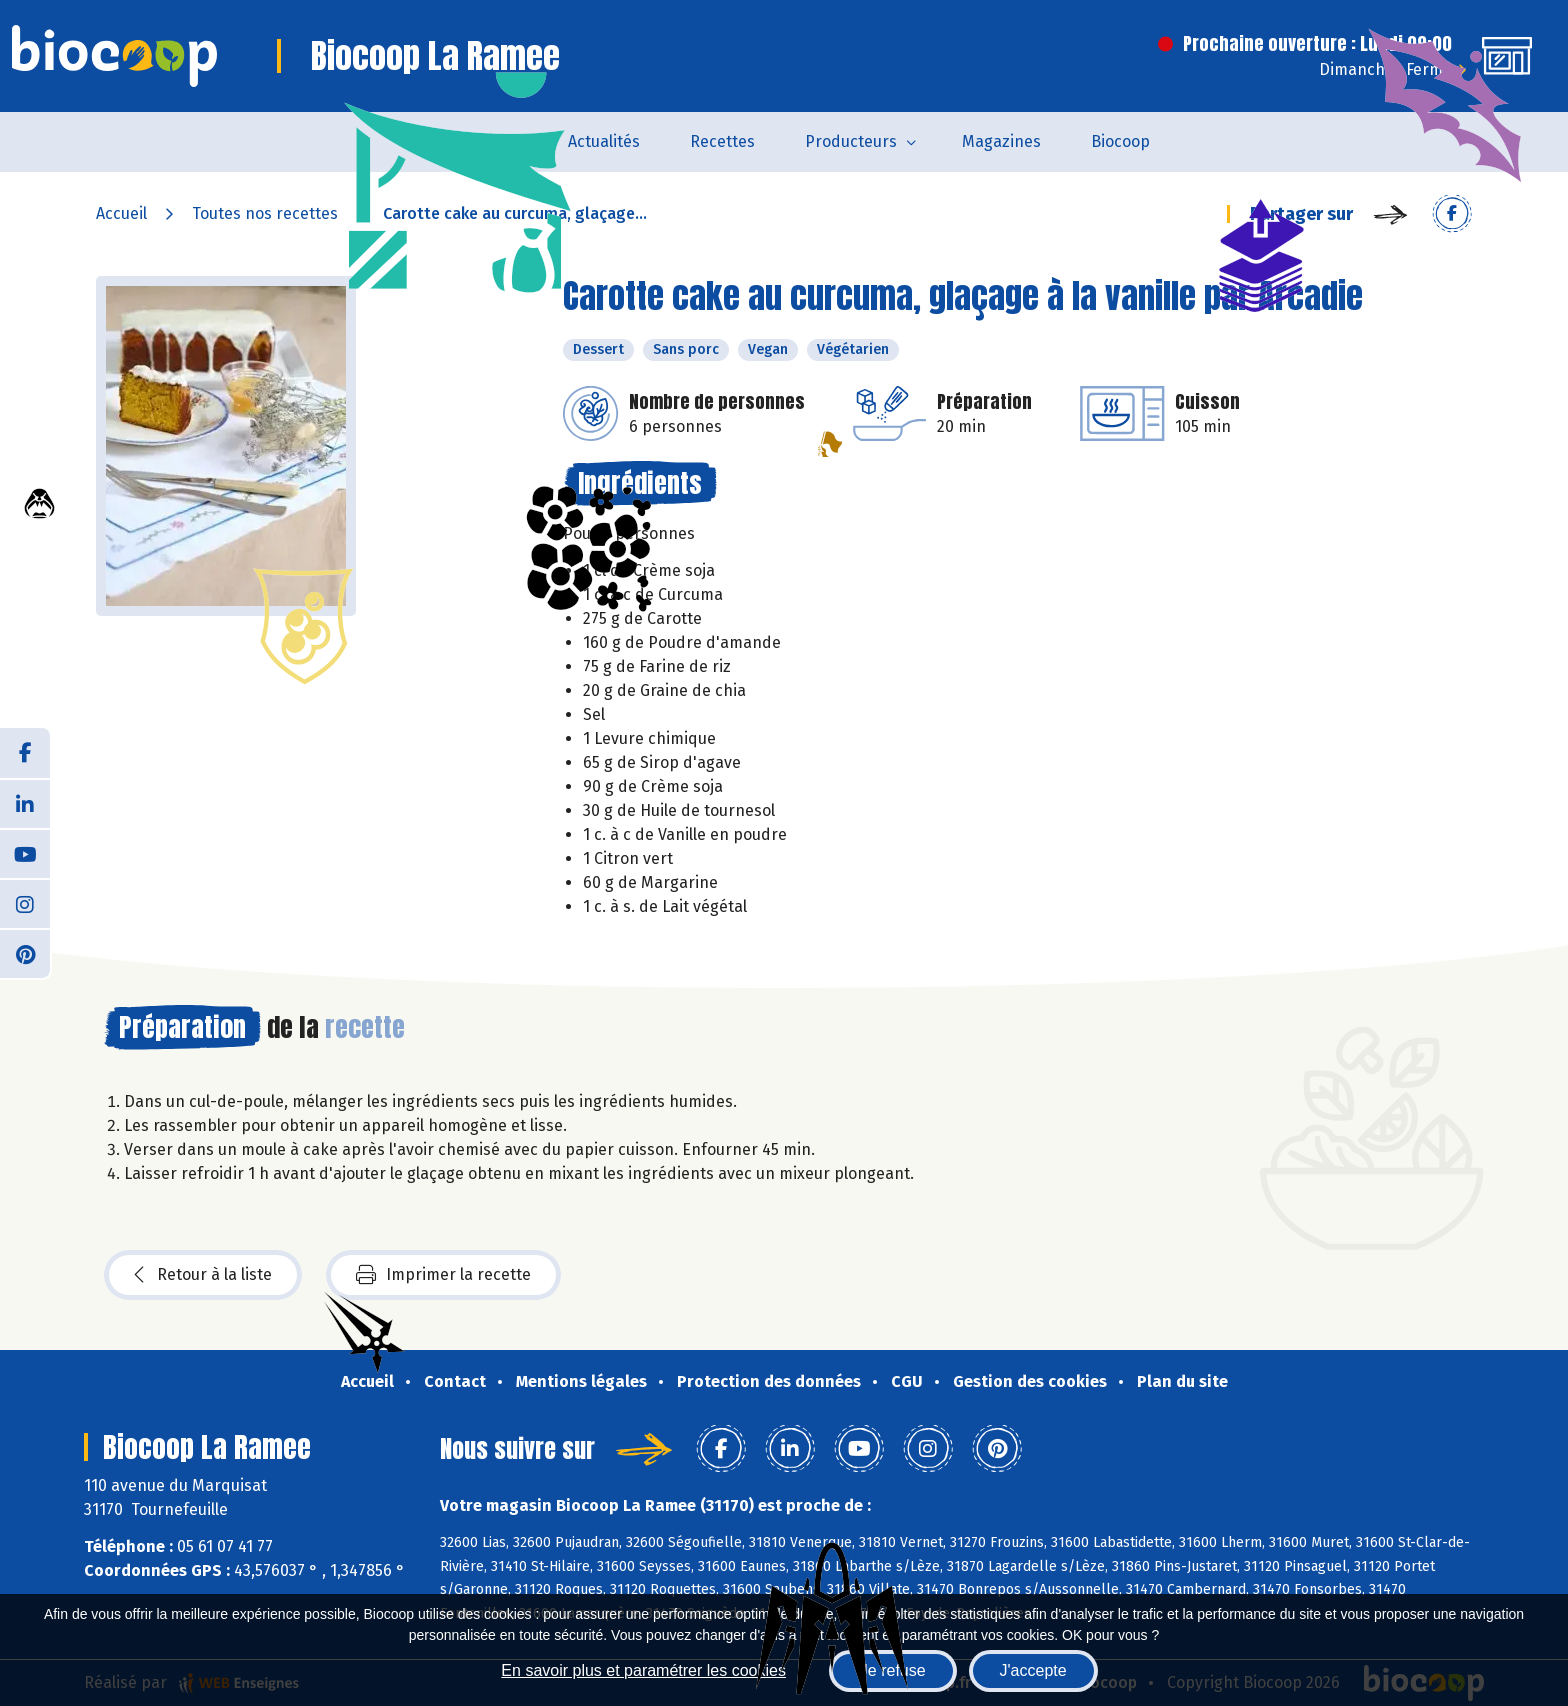  I want to click on draw a card from the deck, so click(1261, 255).